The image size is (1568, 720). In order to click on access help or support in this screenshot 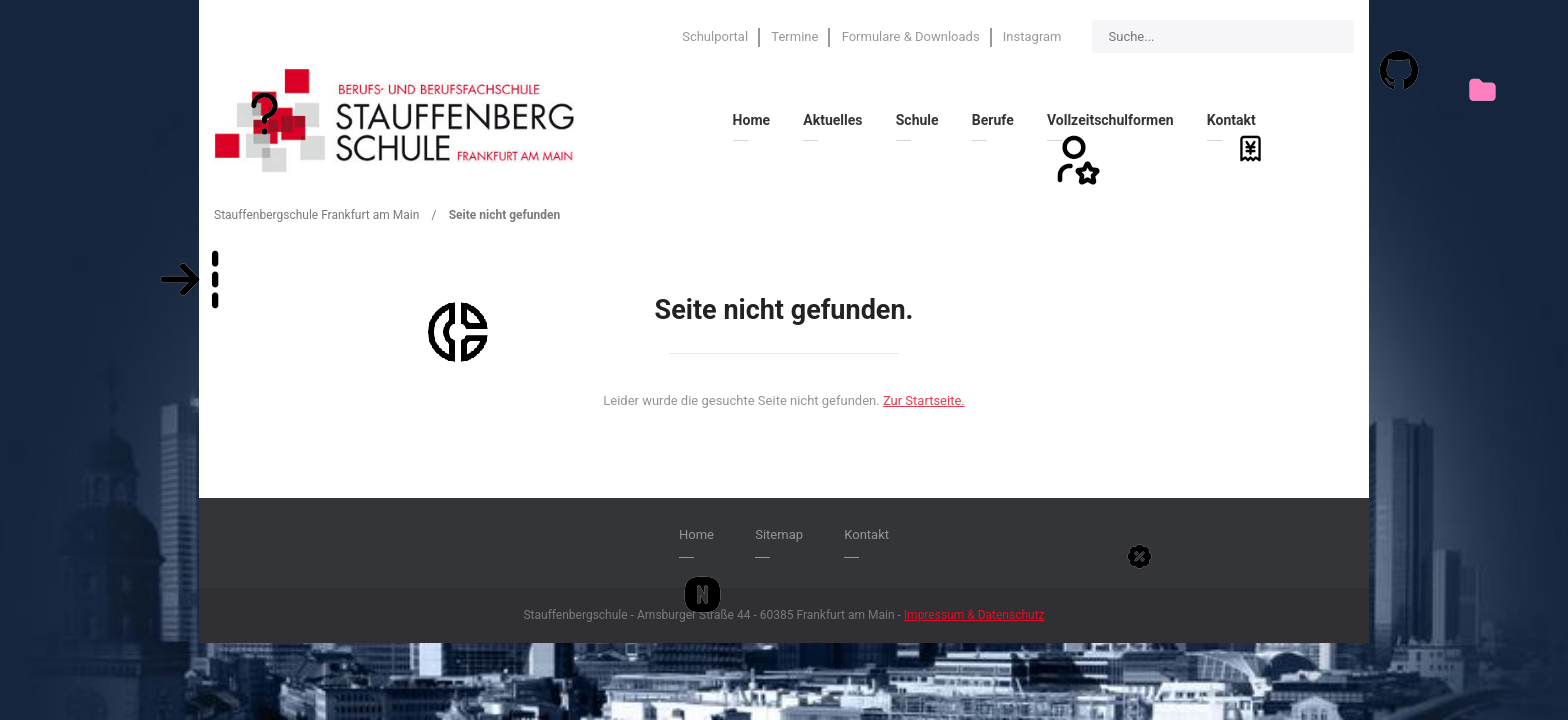, I will do `click(264, 113)`.